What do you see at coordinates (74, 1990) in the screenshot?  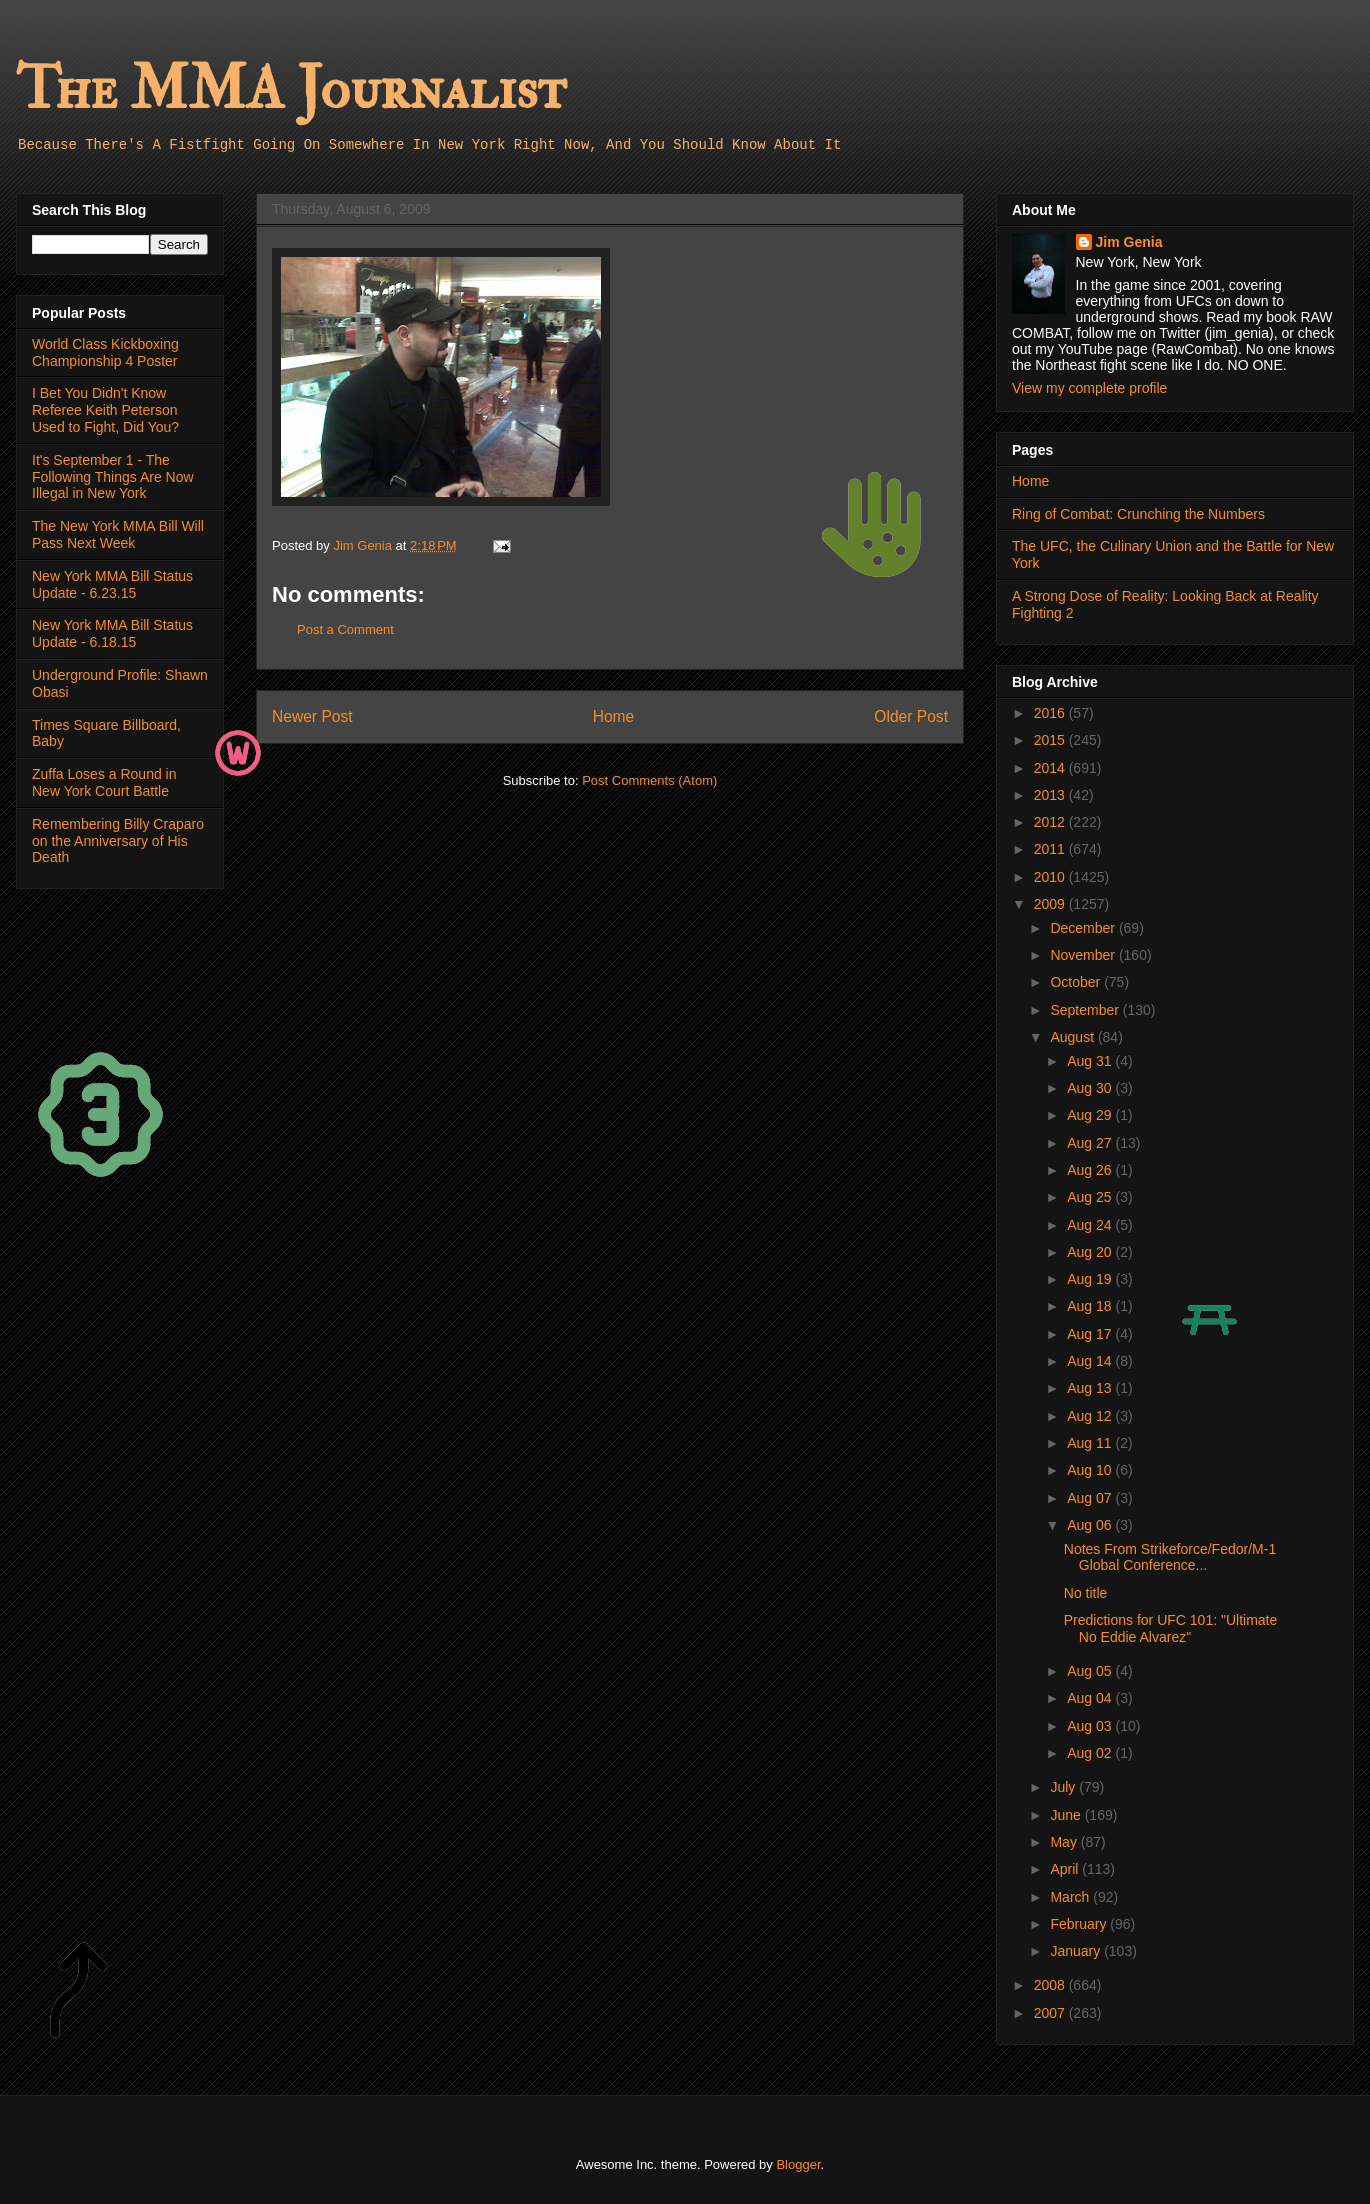 I see `redo or move forward action` at bounding box center [74, 1990].